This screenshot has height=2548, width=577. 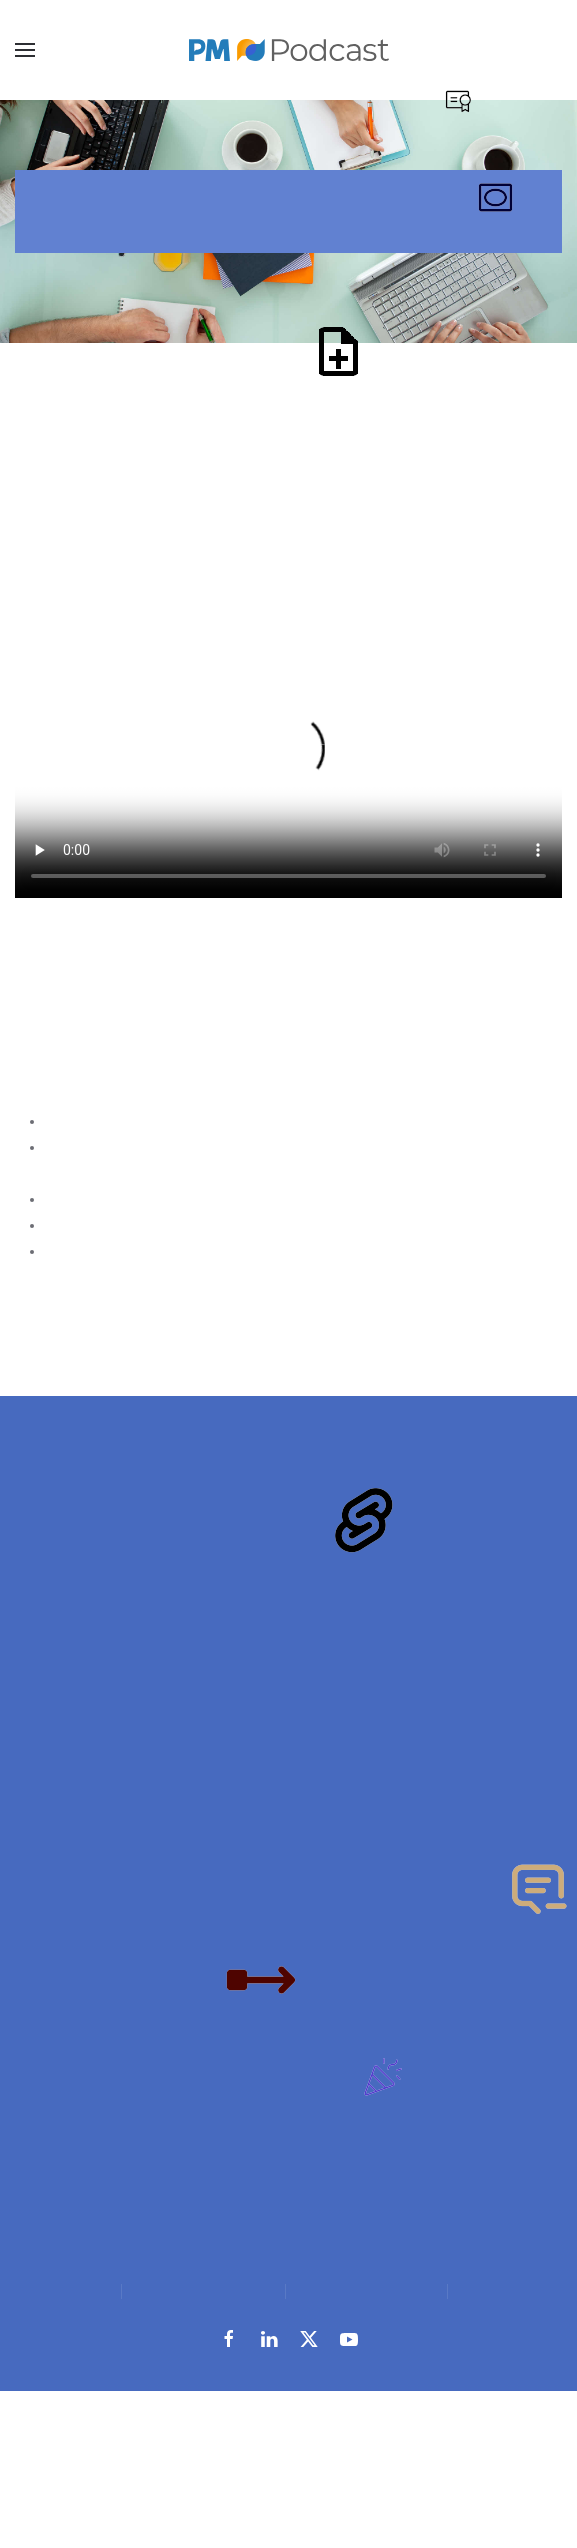 I want to click on move item to the right, so click(x=261, y=1980).